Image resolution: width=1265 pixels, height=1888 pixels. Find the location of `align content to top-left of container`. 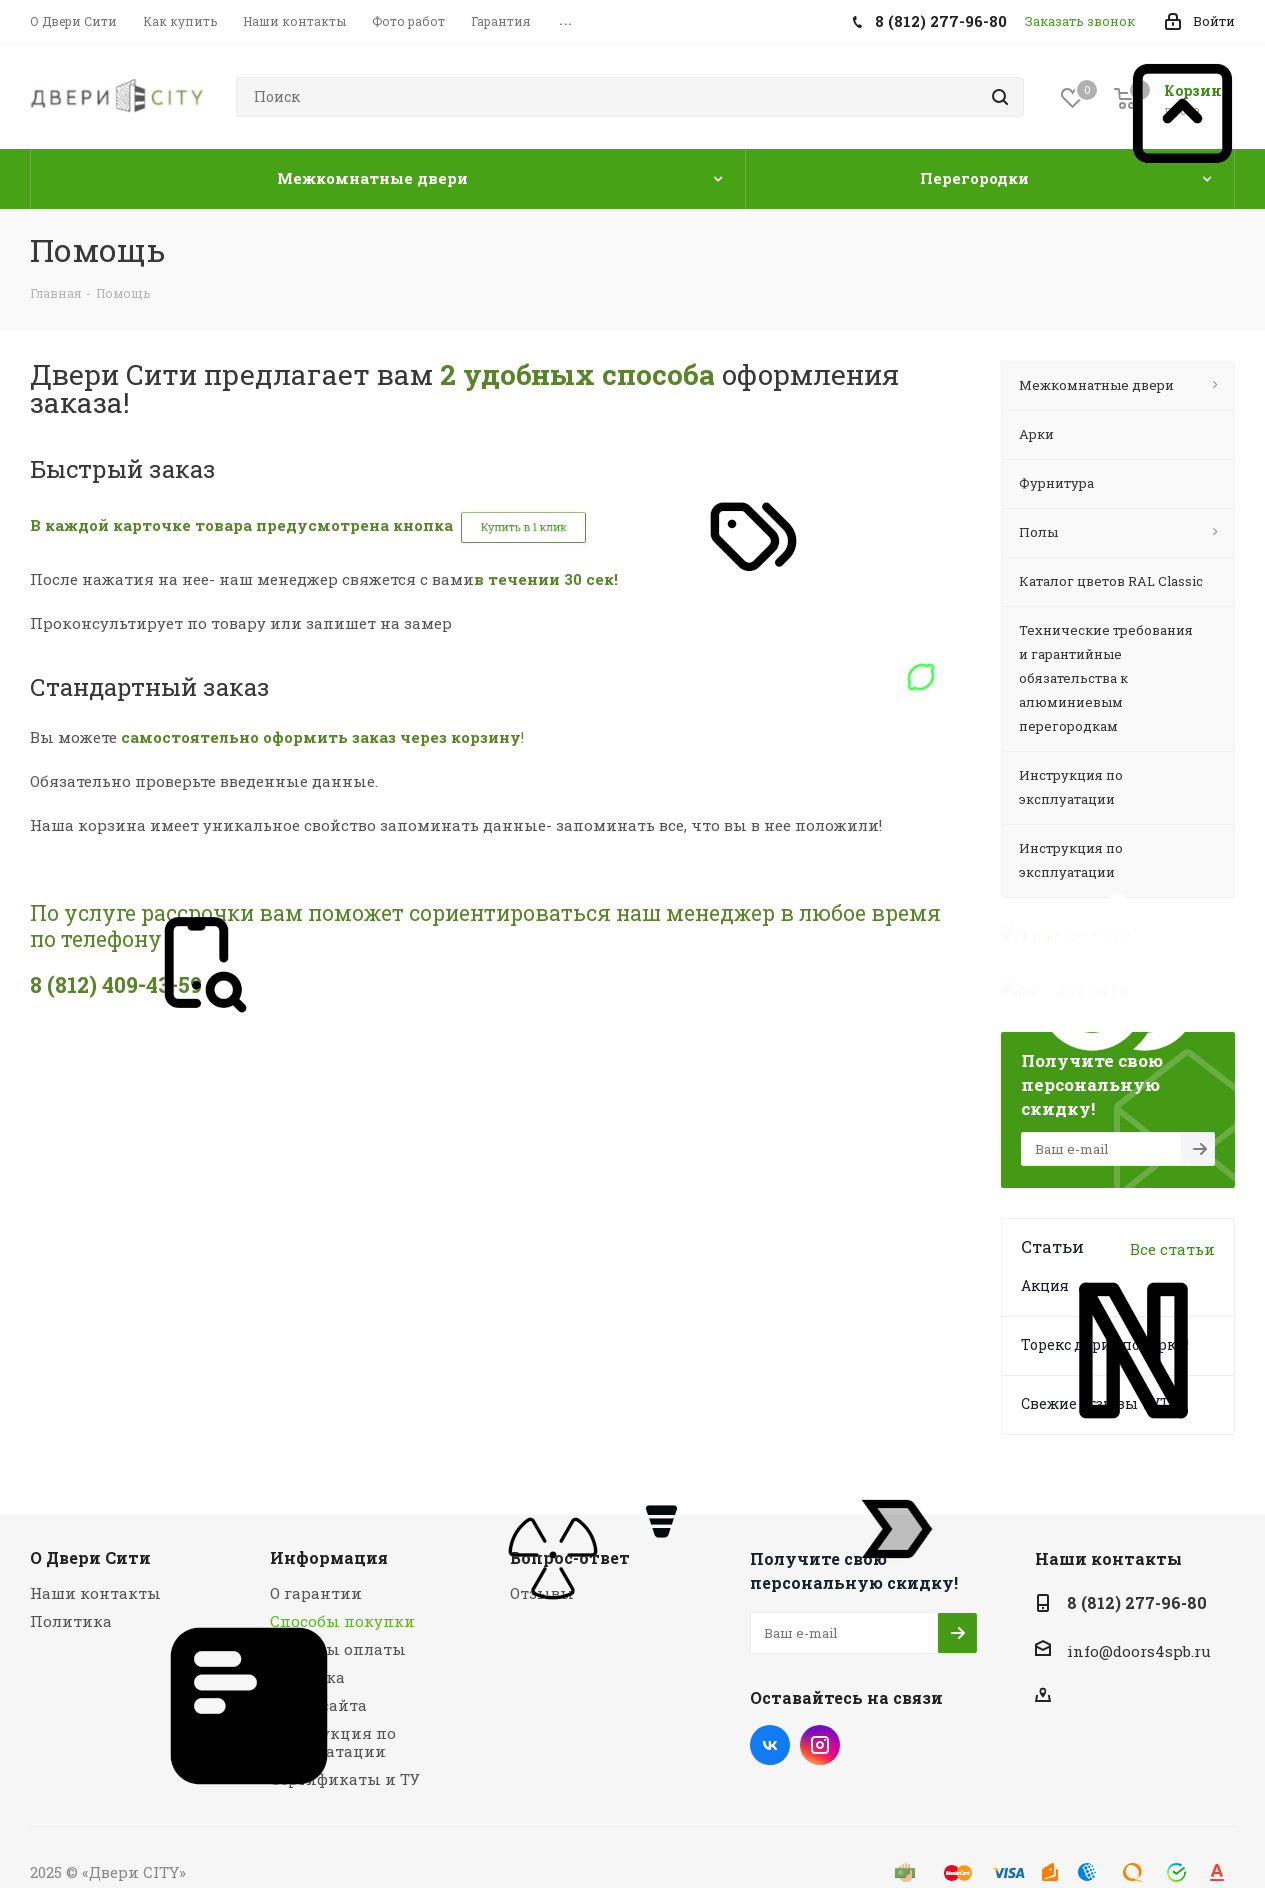

align content to top-left of container is located at coordinates (249, 1706).